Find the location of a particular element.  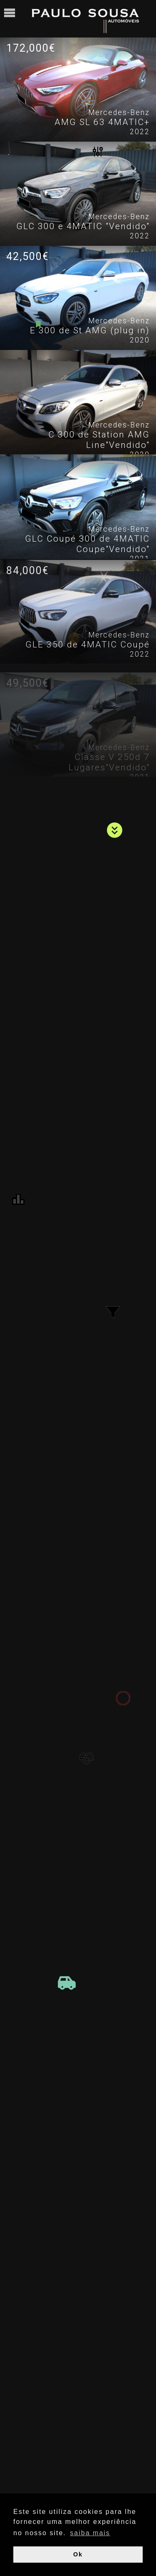

adjust settings or preferences is located at coordinates (98, 152).